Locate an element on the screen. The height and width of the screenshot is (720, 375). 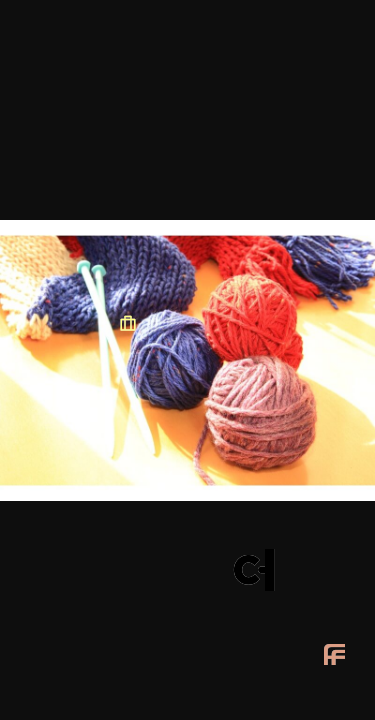
access work or business documents is located at coordinates (128, 324).